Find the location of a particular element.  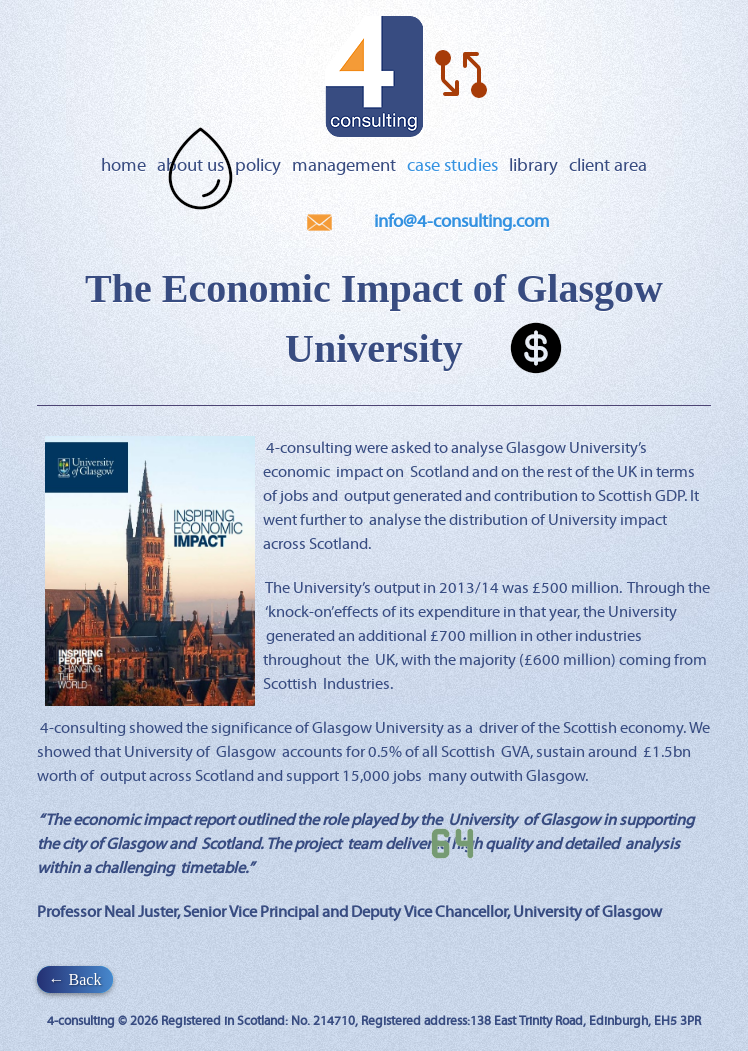

adjust water or hydration settings is located at coordinates (200, 171).